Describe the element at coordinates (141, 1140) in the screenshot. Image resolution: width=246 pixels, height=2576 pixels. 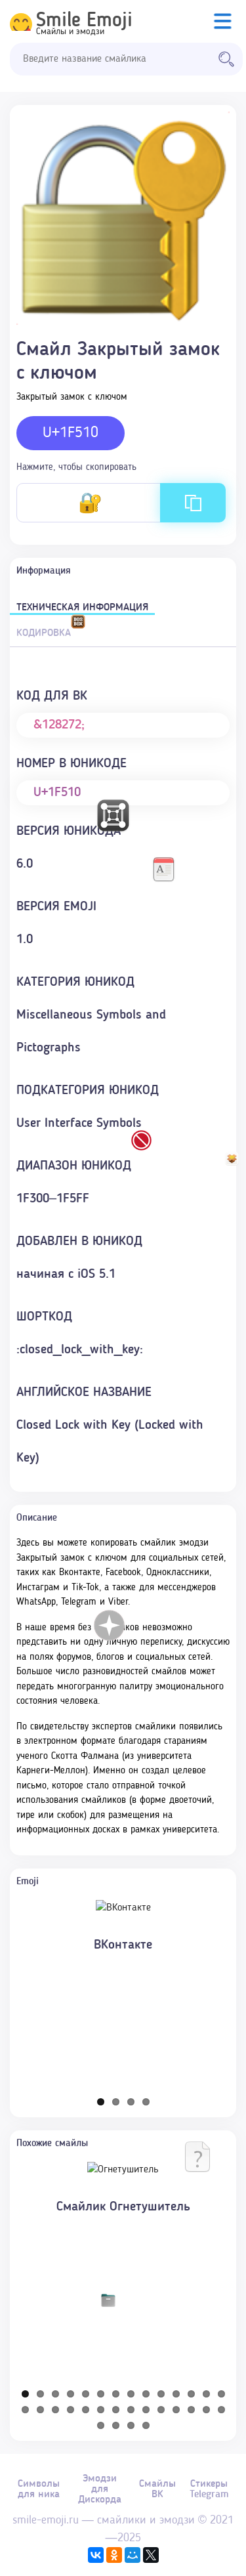
I see `delete selected email message` at that location.